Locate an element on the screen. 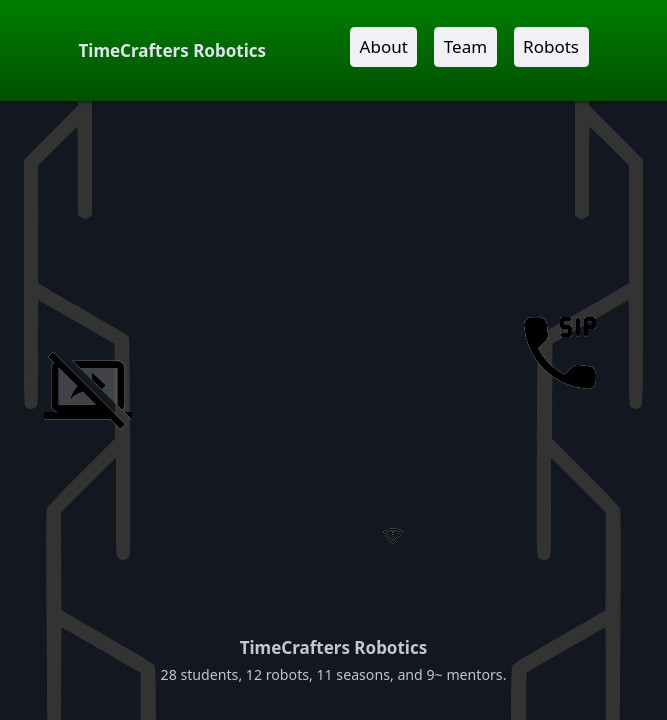  view wifi network information is located at coordinates (393, 536).